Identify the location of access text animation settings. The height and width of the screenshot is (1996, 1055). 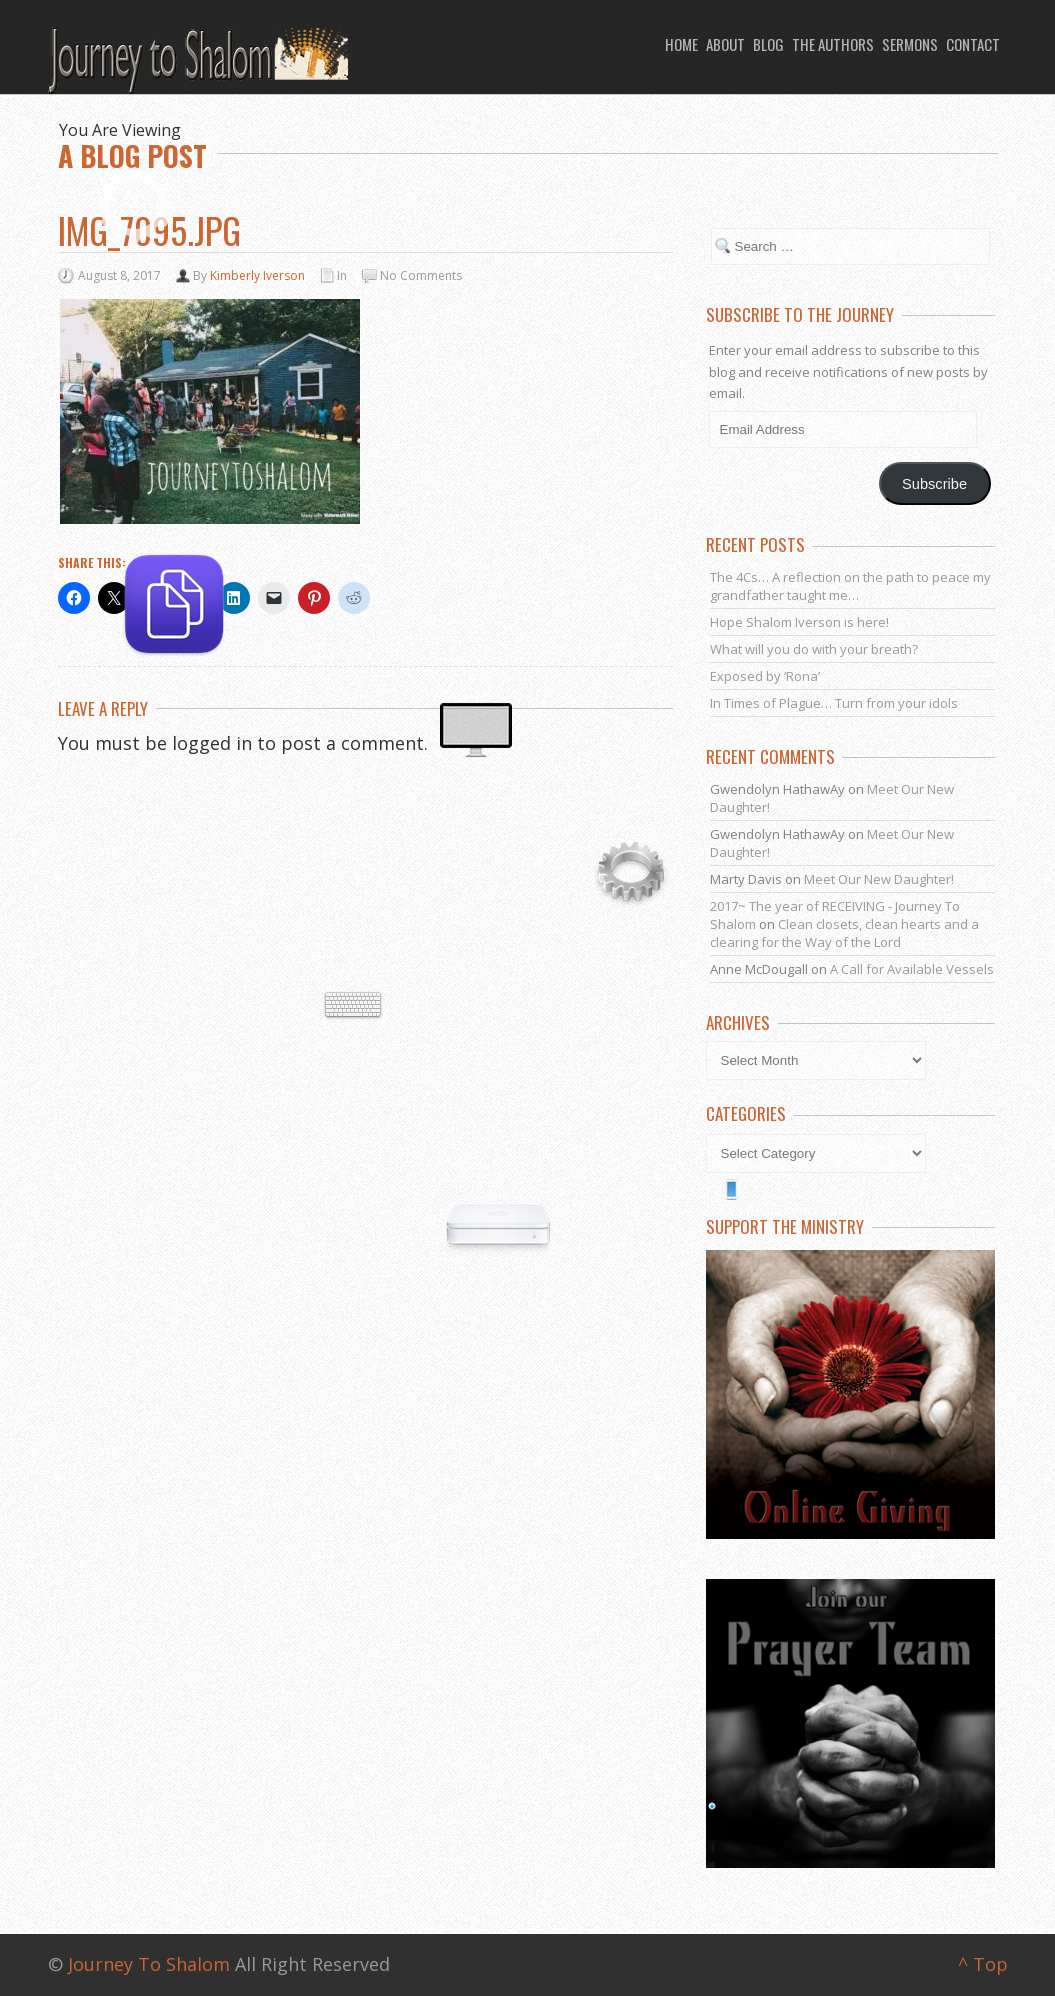
(135, 205).